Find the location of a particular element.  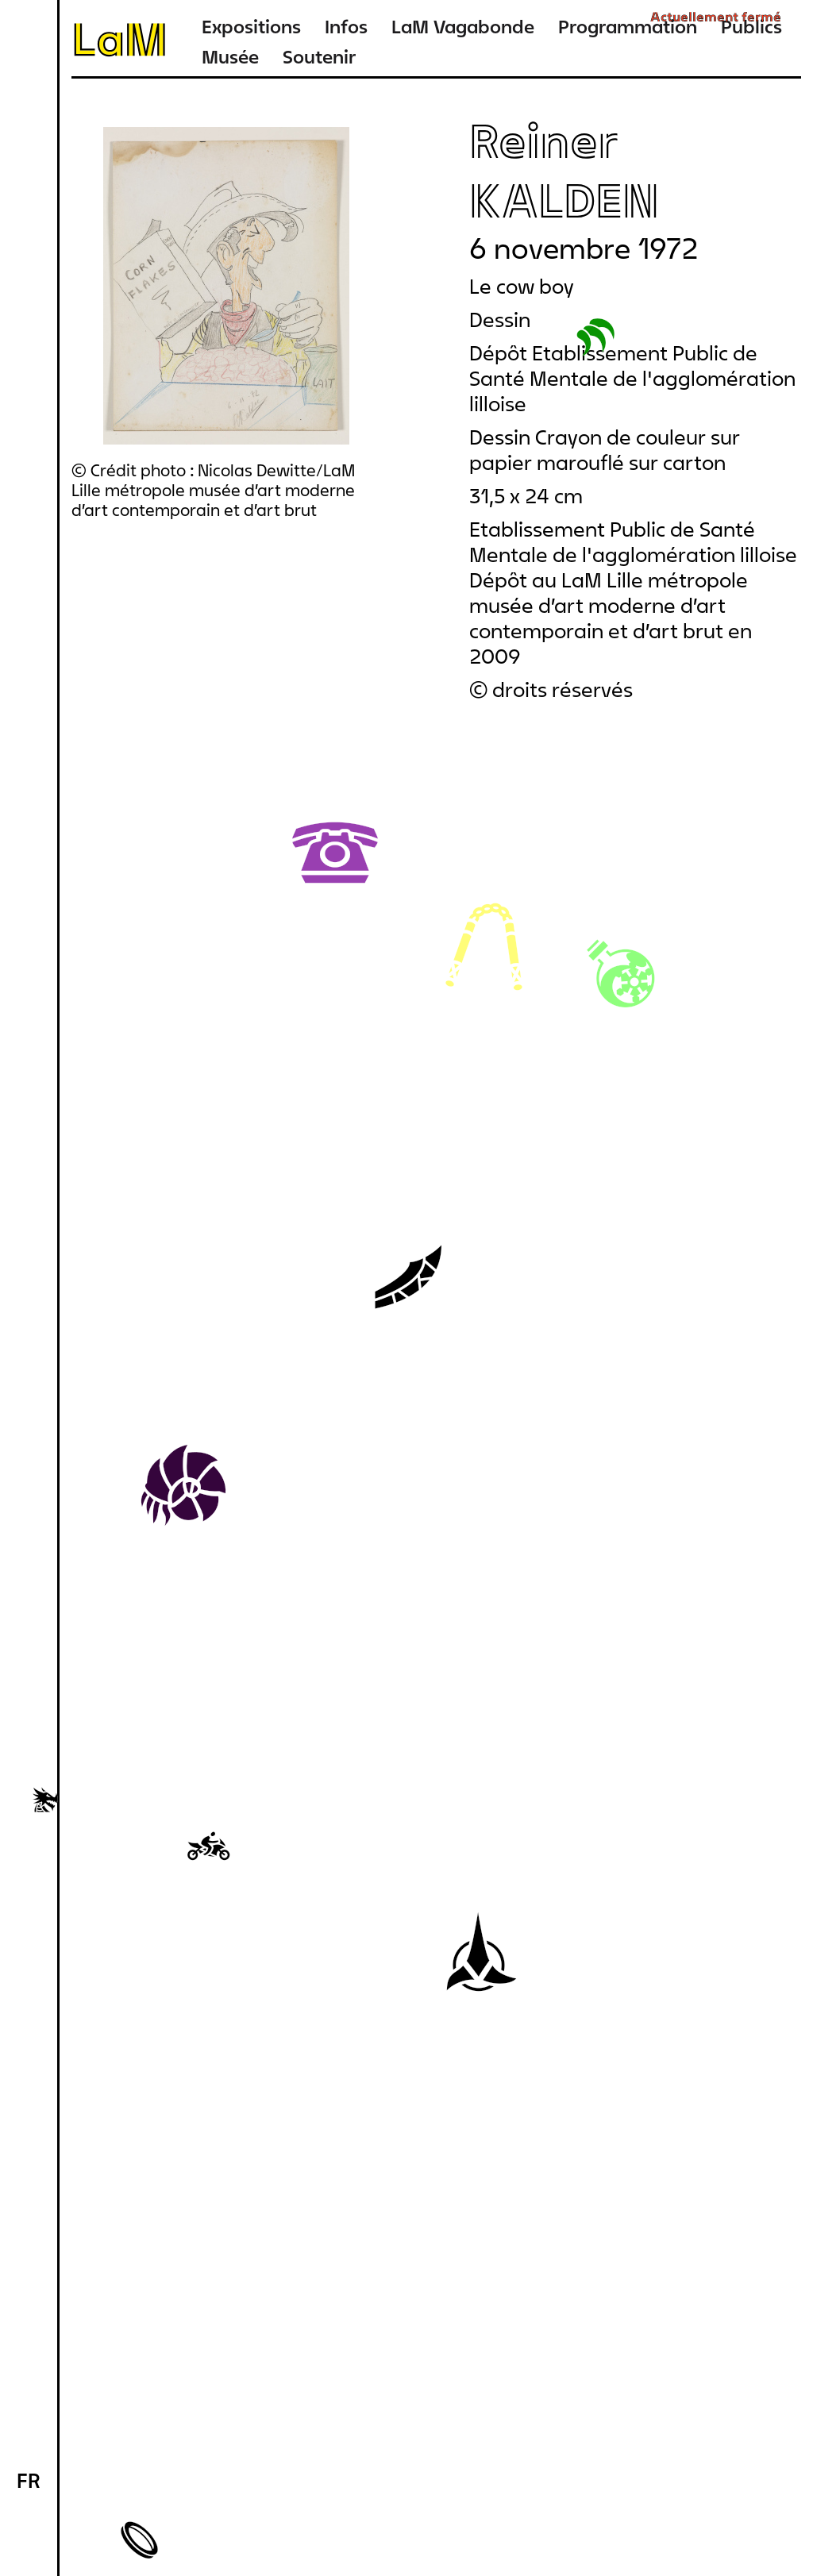

select motorcycle or racing bike vehicle is located at coordinates (207, 1844).